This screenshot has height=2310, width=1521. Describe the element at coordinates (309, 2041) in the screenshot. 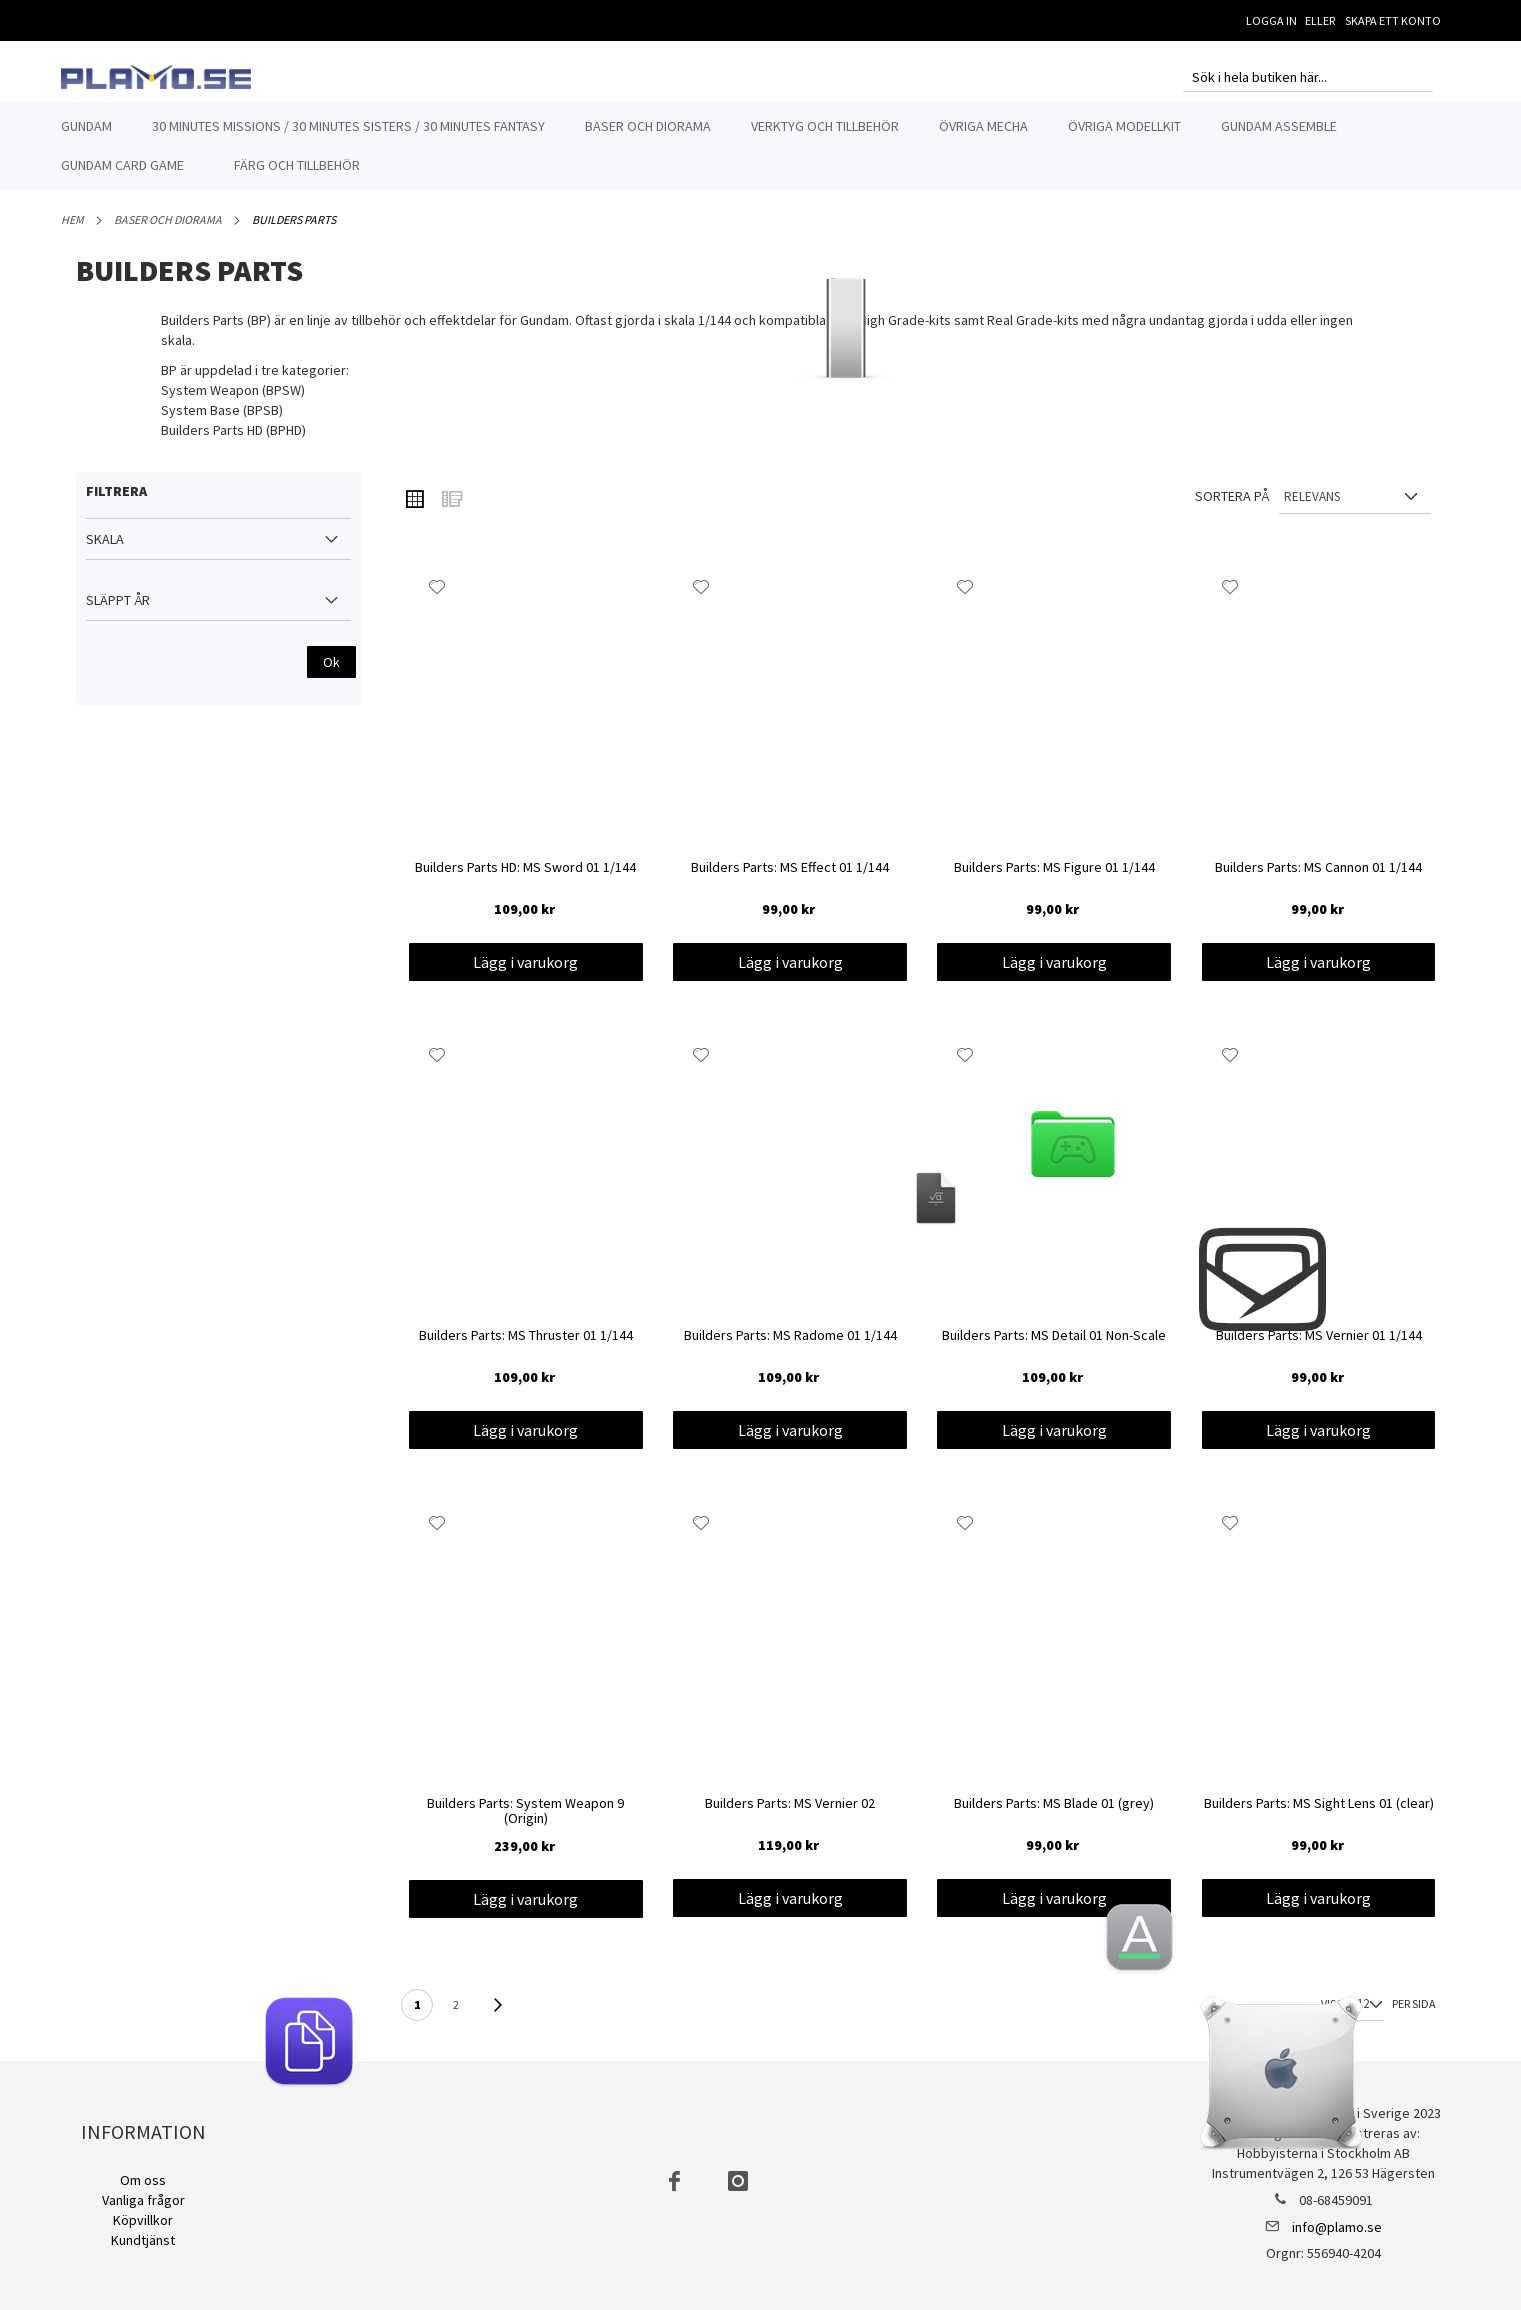

I see `duplicate or copy a document` at that location.